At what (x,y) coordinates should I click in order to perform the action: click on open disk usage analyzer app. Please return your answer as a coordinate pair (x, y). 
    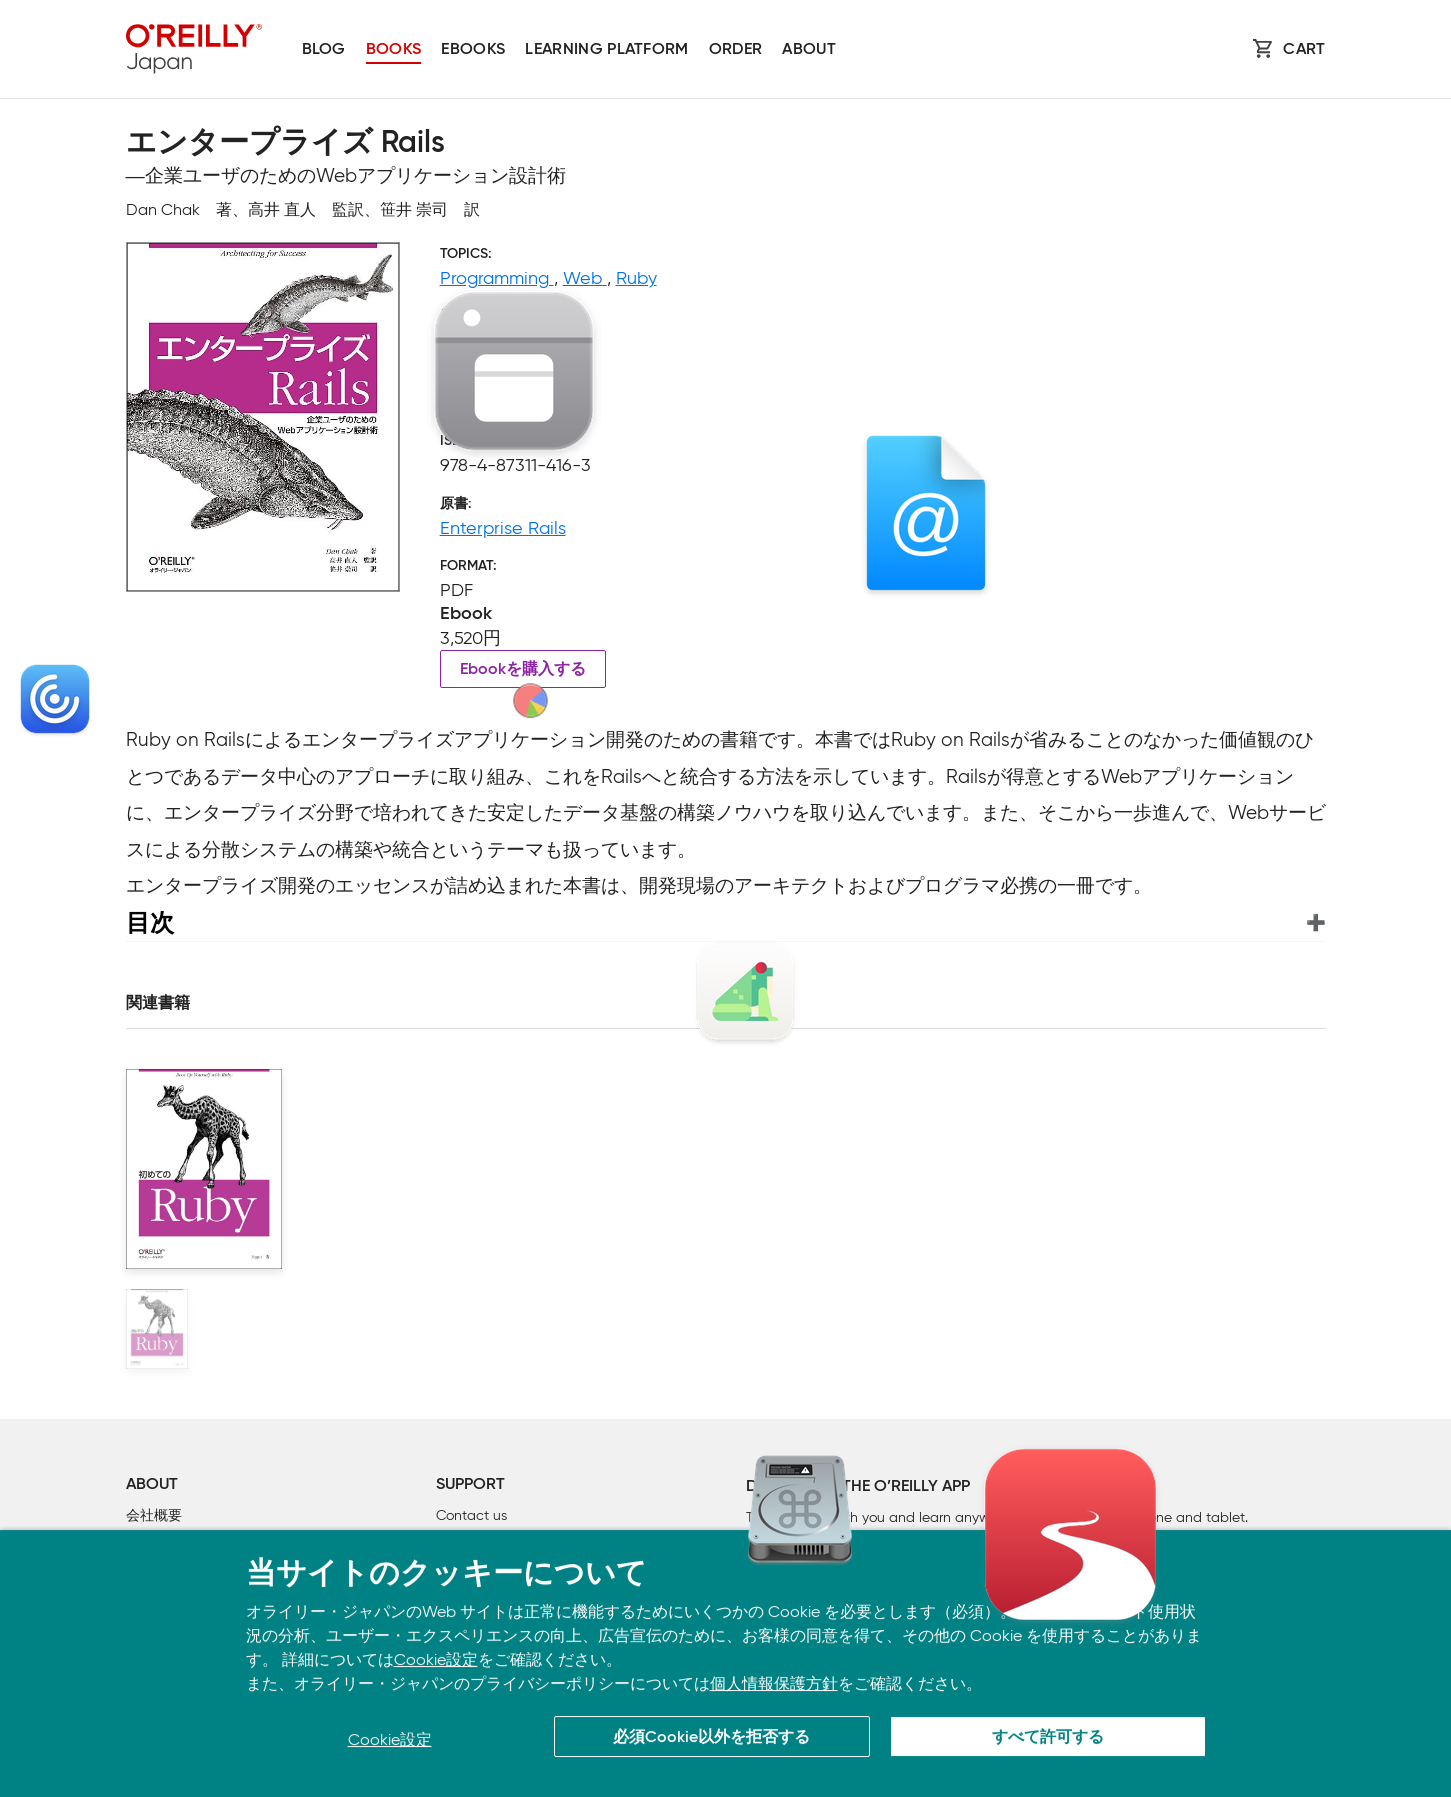
    Looking at the image, I should click on (530, 700).